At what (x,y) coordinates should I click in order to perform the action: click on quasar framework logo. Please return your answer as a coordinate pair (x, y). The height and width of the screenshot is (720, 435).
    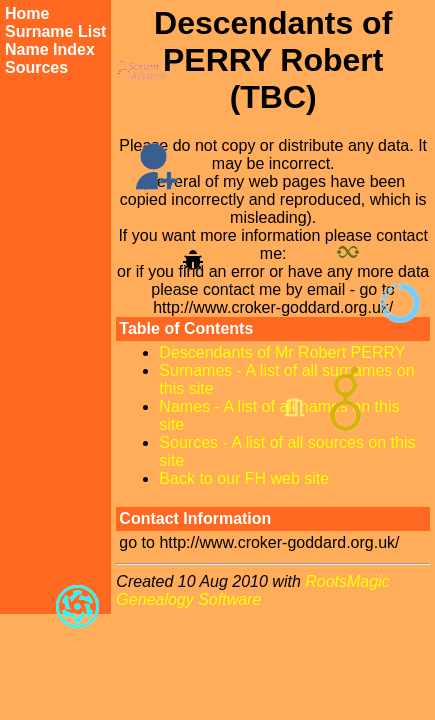
    Looking at the image, I should click on (77, 606).